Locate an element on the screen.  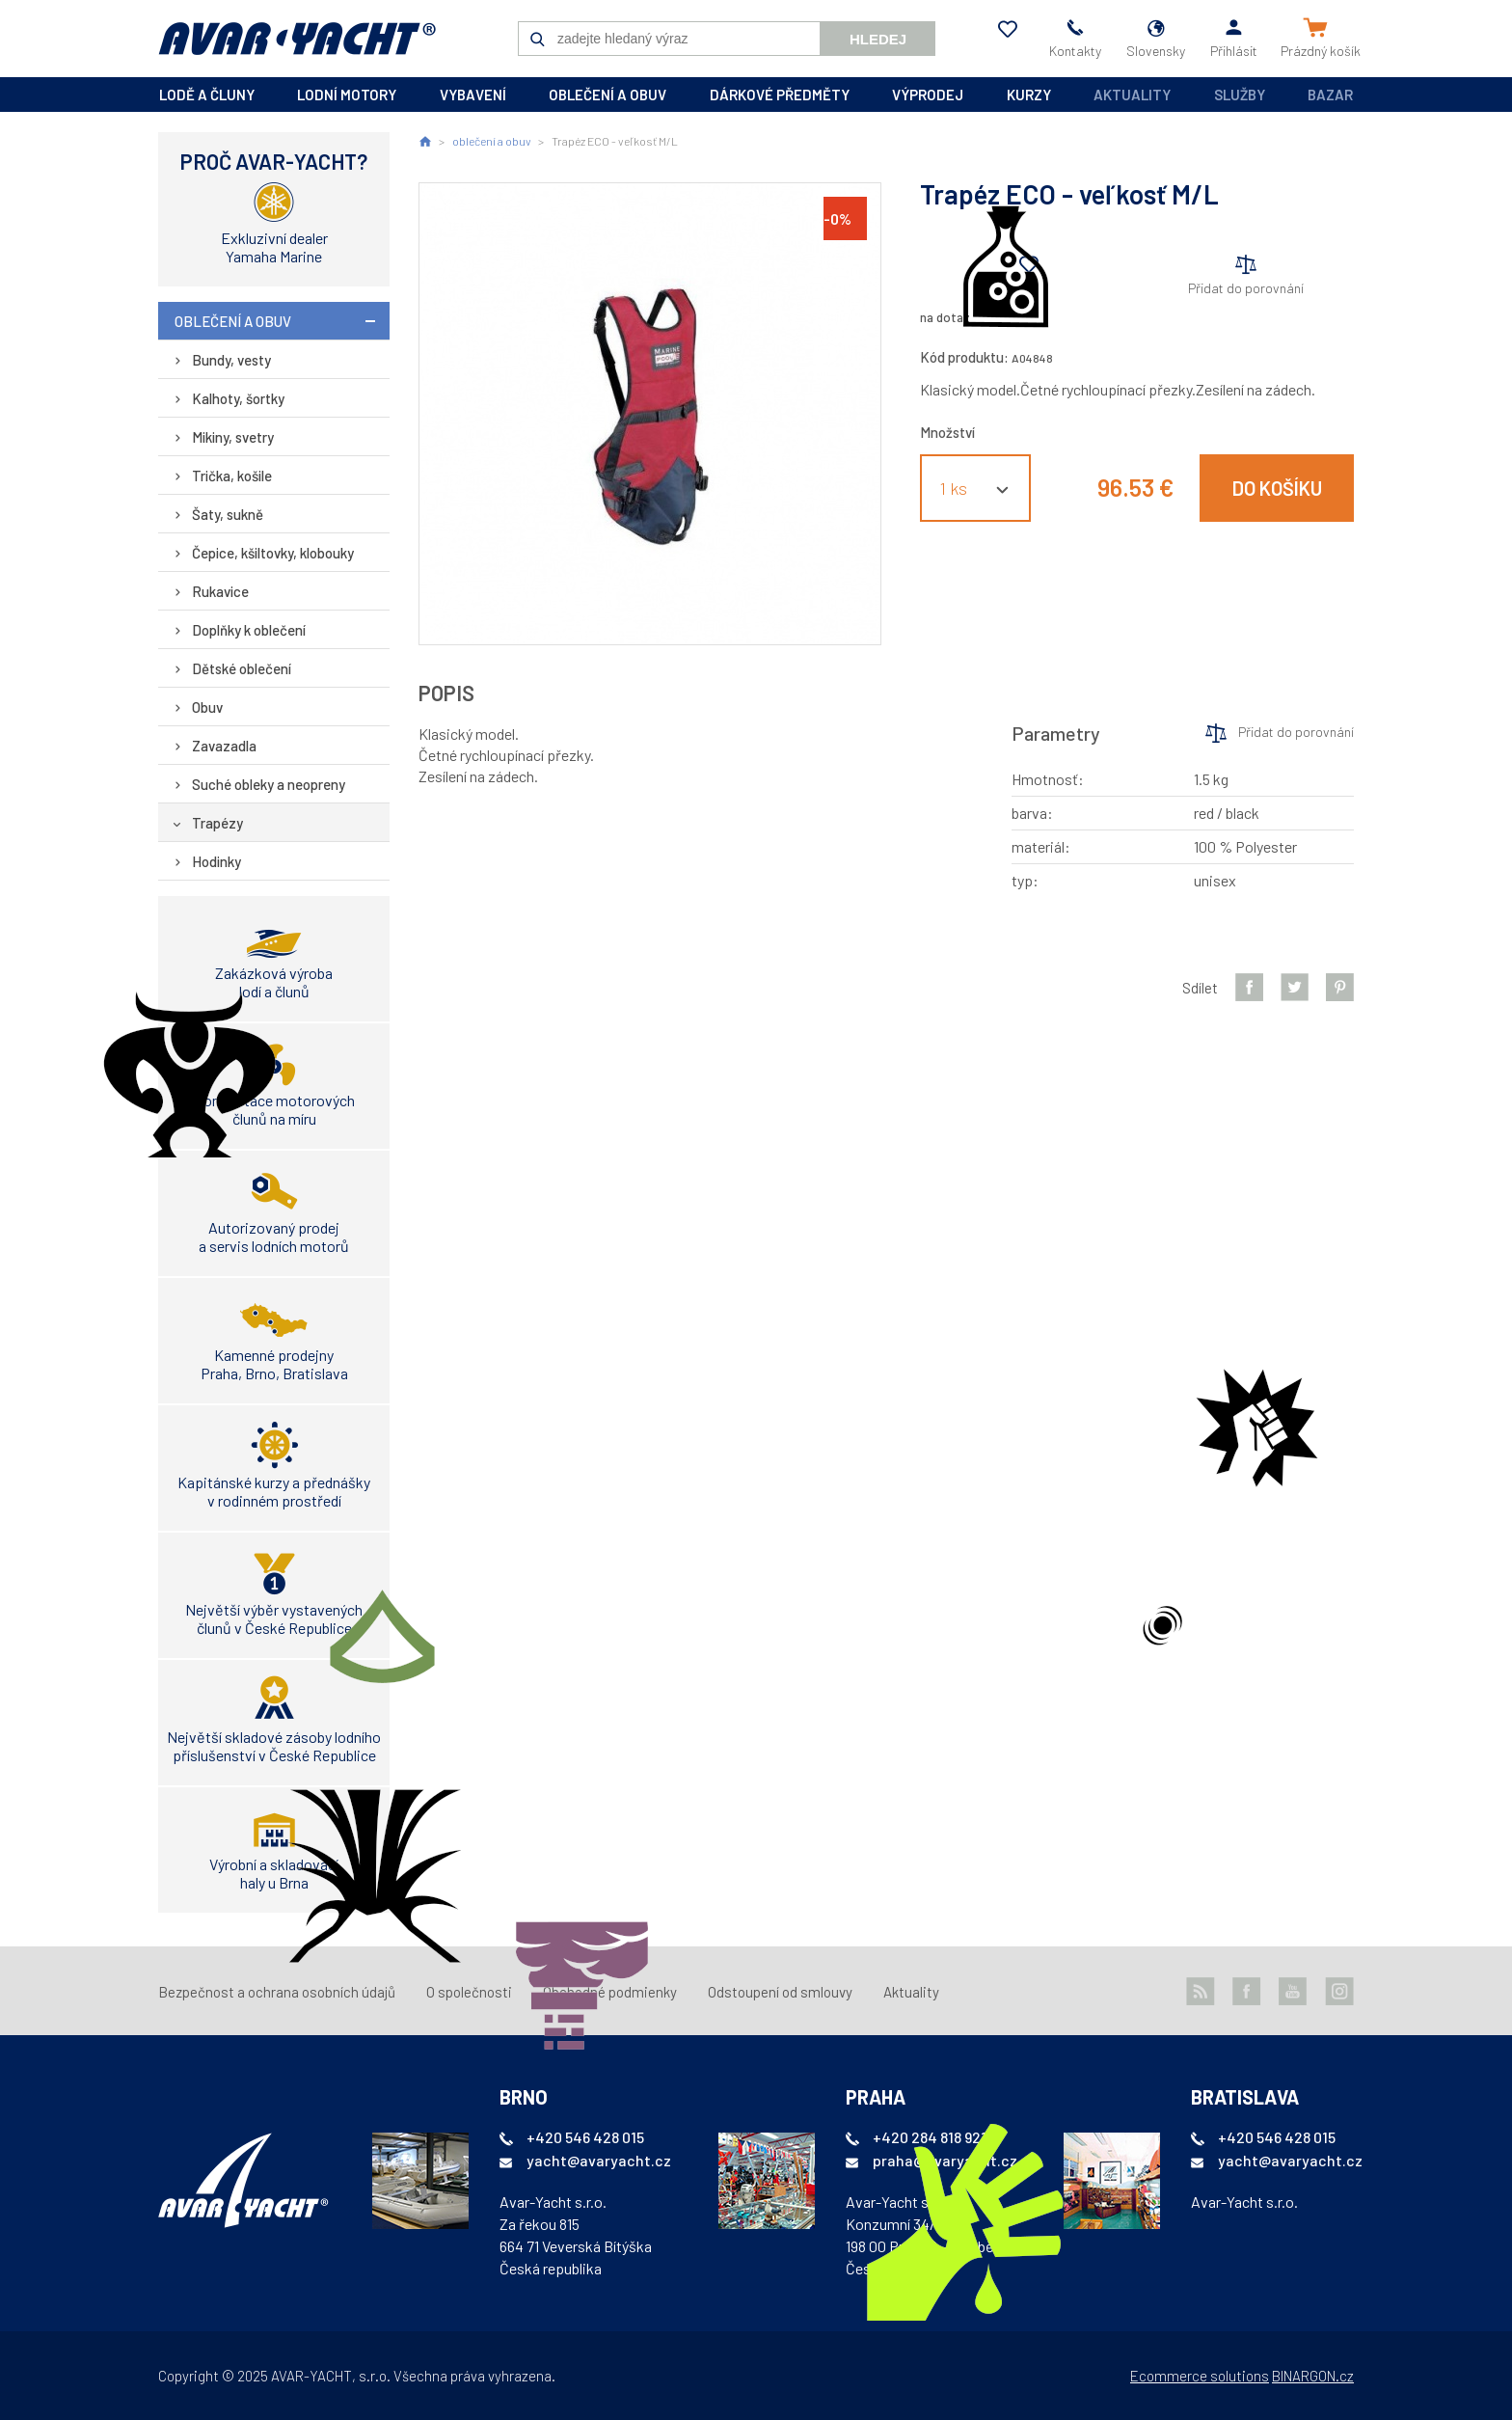
indicates a fireplace or heating feature is located at coordinates (581, 1986).